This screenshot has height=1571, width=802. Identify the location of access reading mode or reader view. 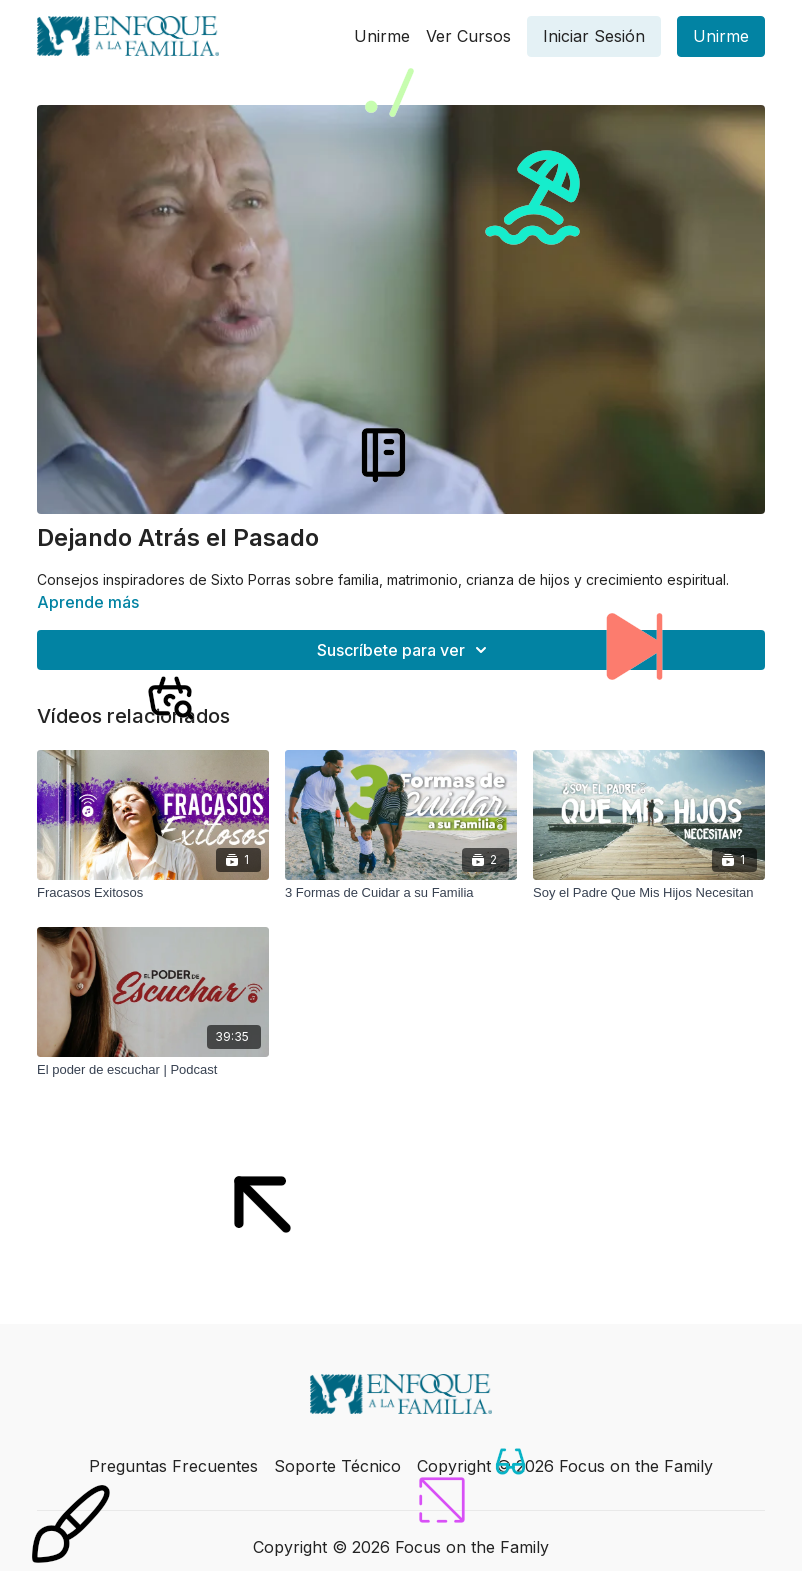
(510, 1461).